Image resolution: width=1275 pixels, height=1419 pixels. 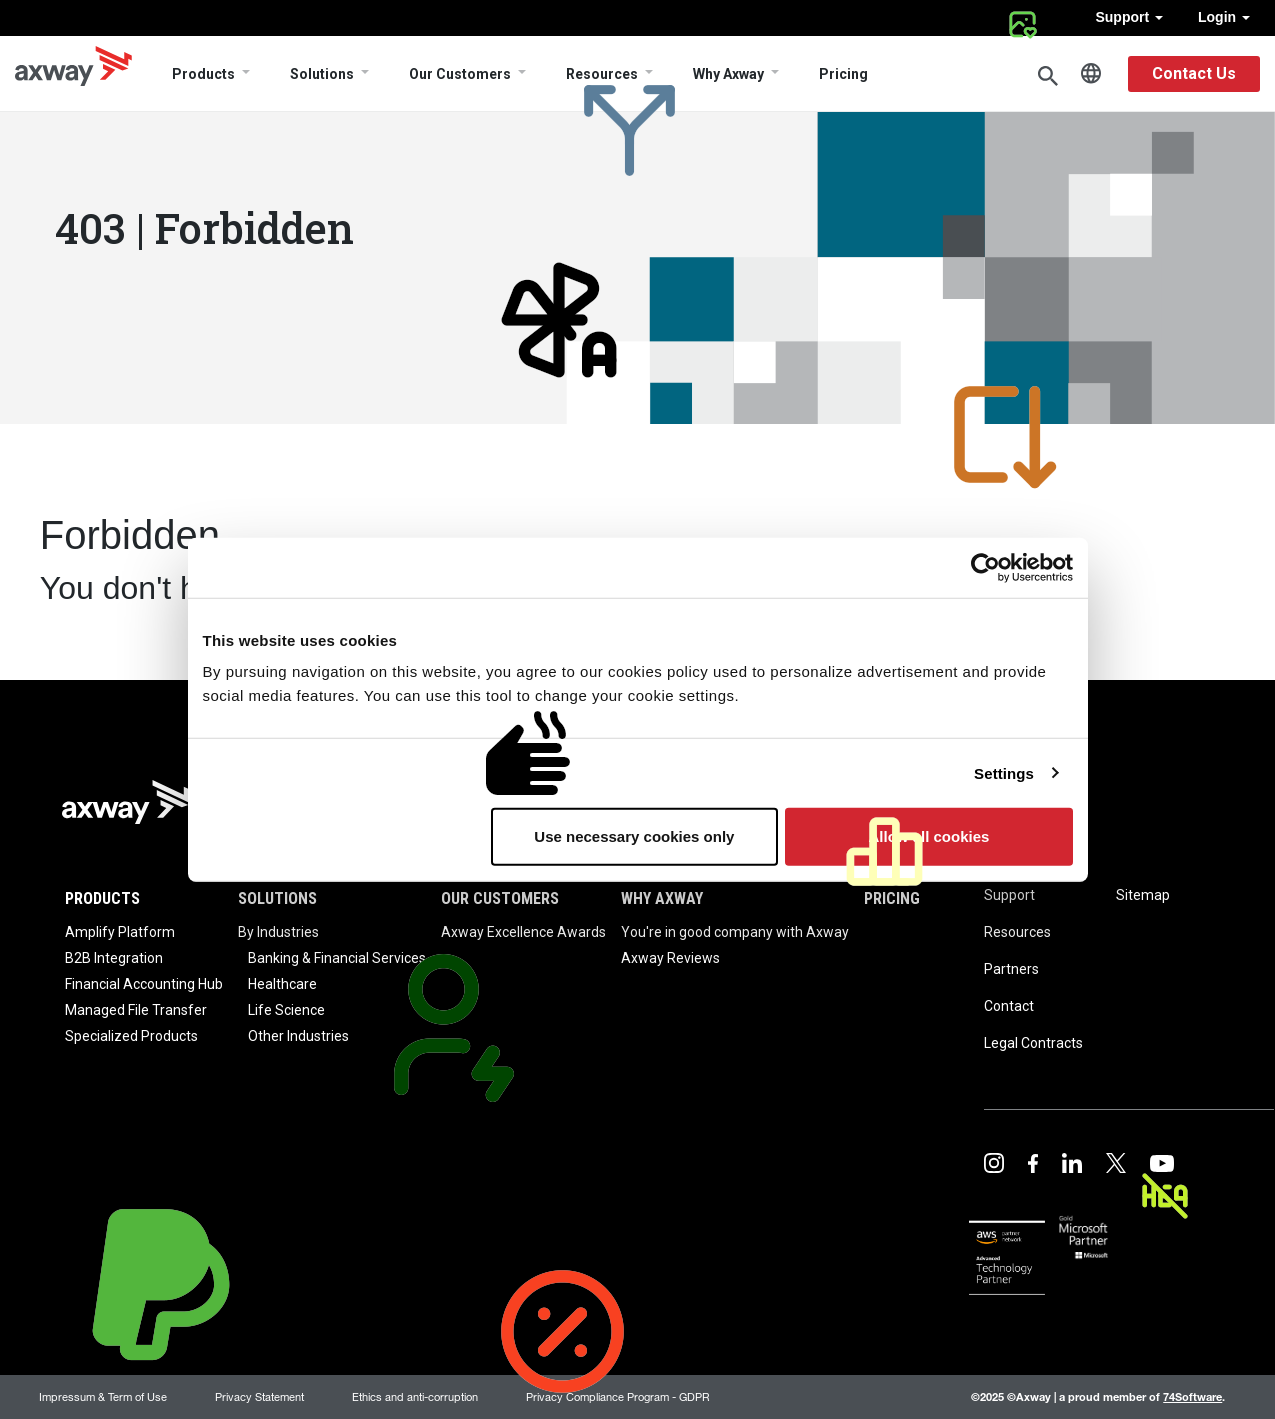 I want to click on activate hand dryer, so click(x=530, y=751).